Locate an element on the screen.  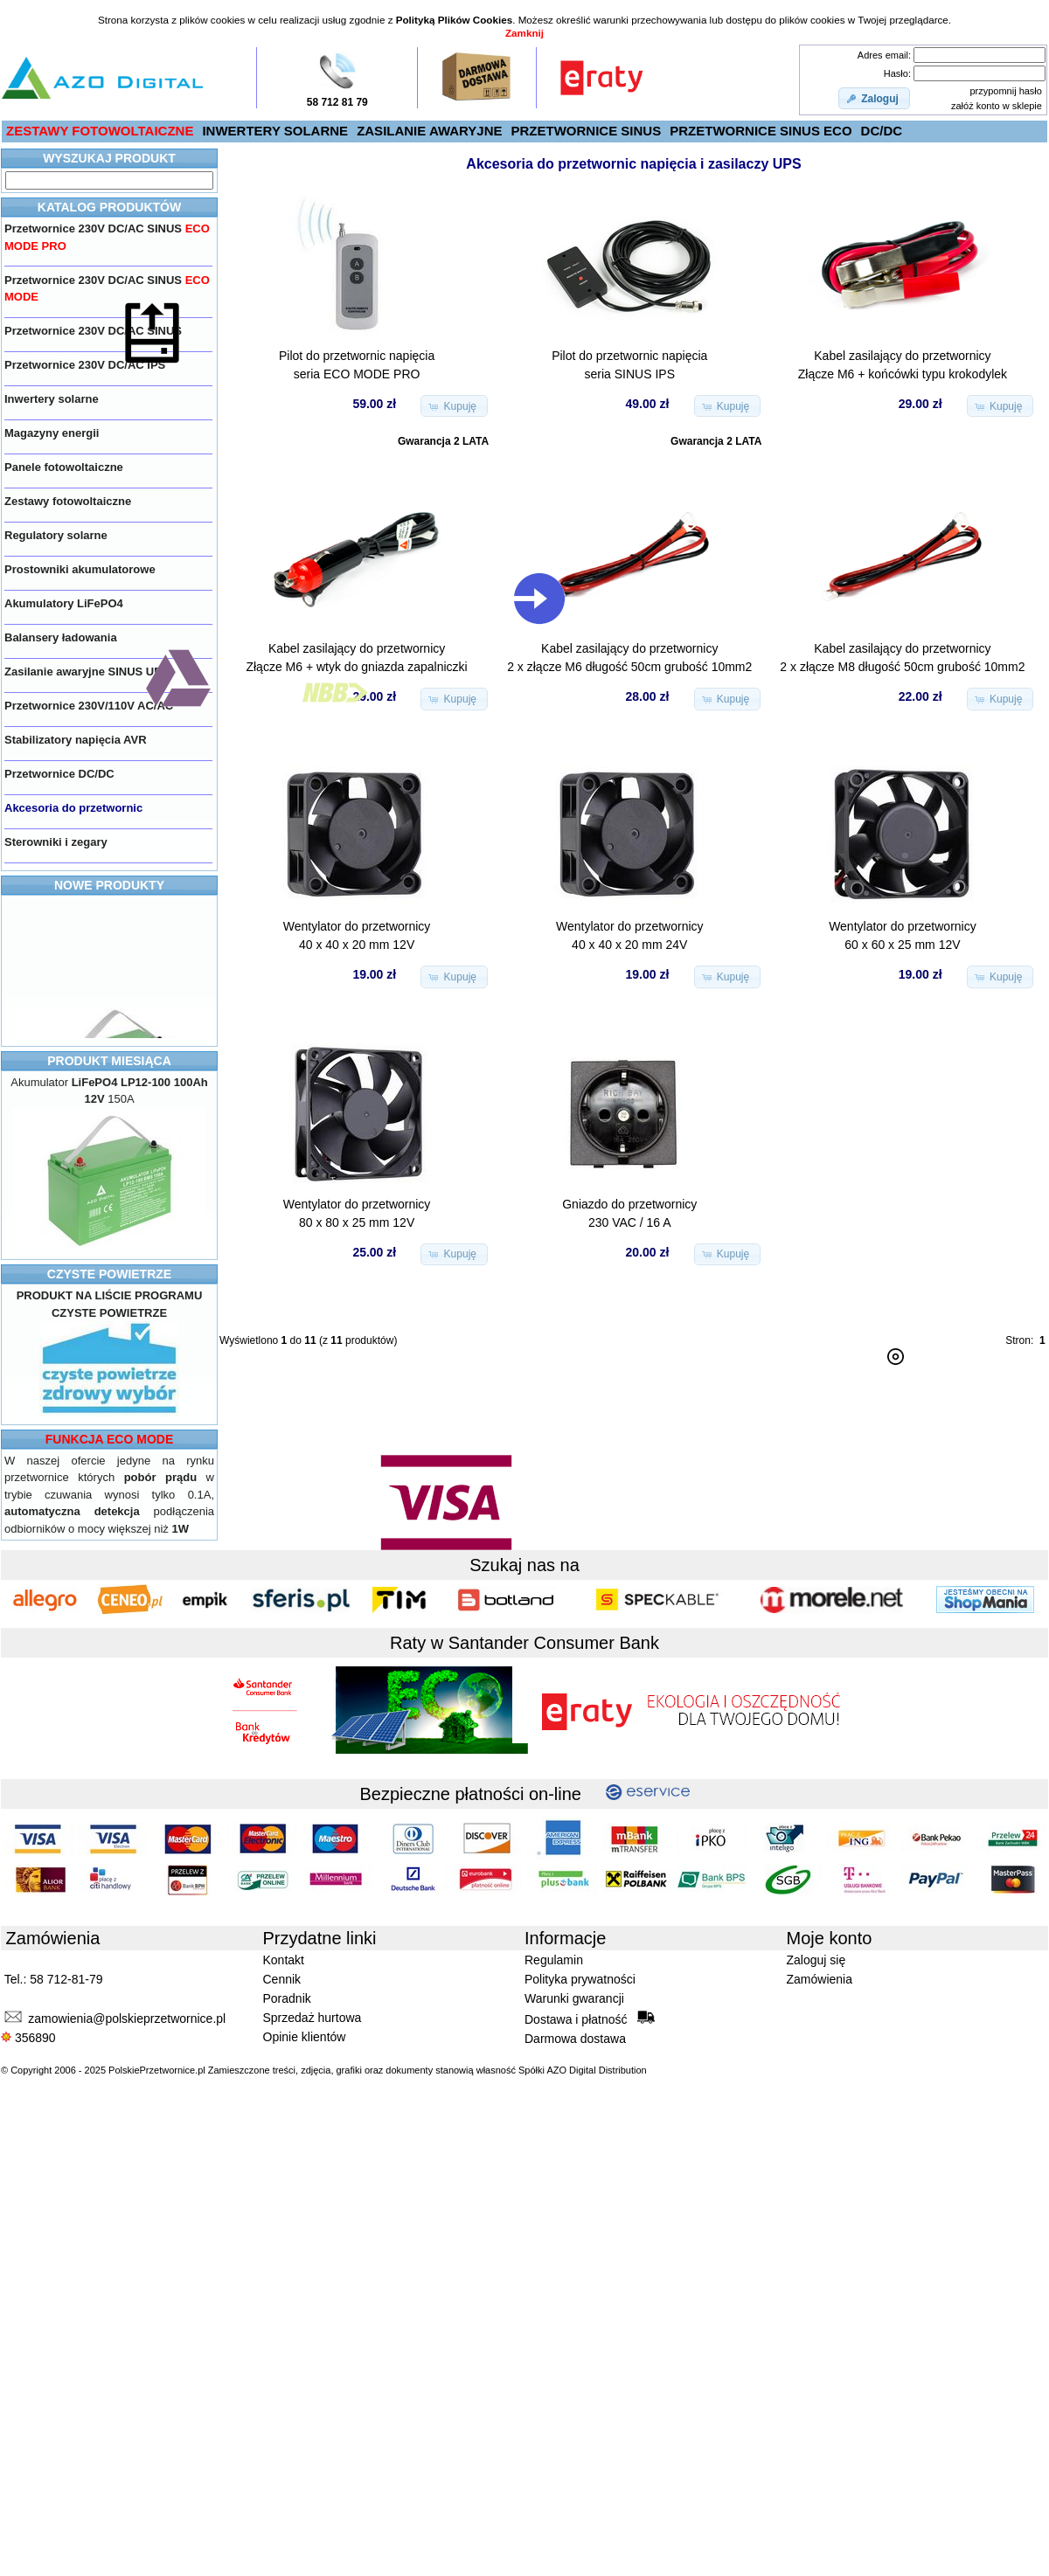
log in to your account is located at coordinates (539, 599).